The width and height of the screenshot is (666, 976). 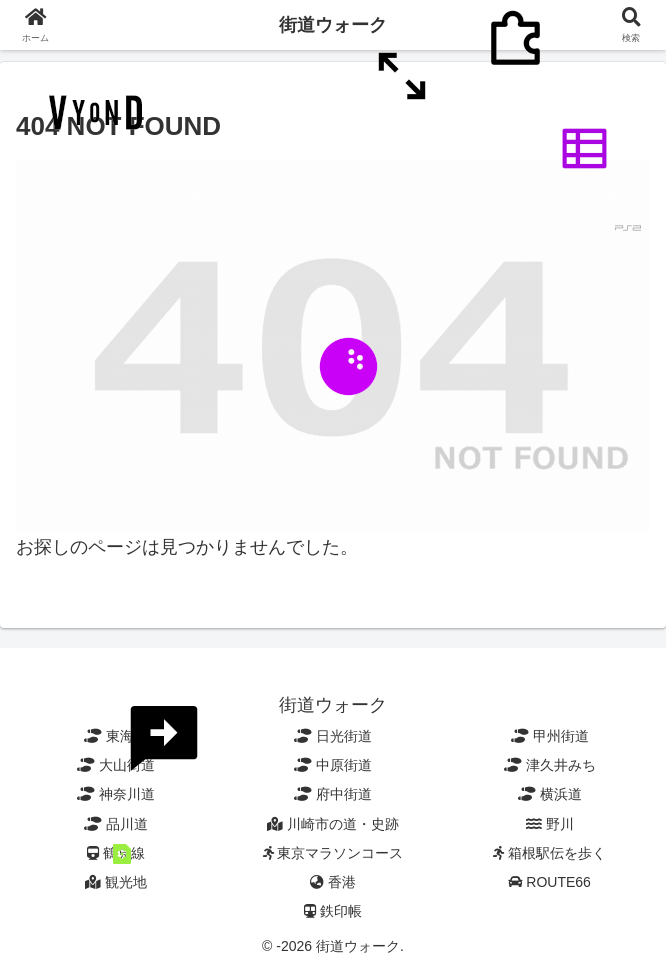 I want to click on access file settings or preferences, so click(x=122, y=854).